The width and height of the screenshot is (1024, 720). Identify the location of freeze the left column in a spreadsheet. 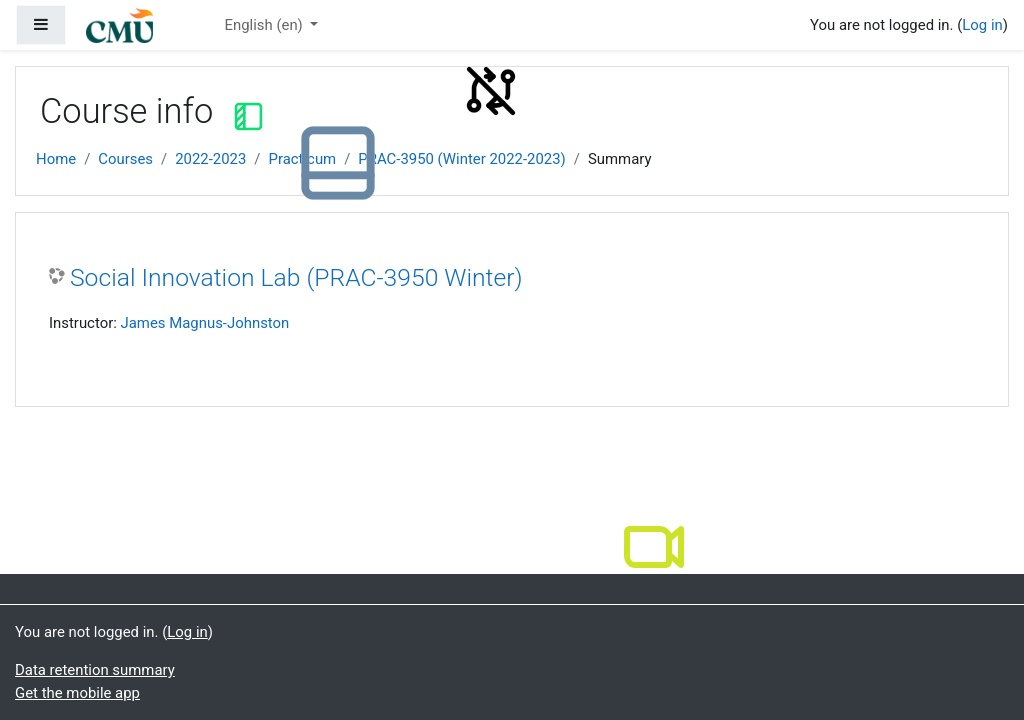
(248, 116).